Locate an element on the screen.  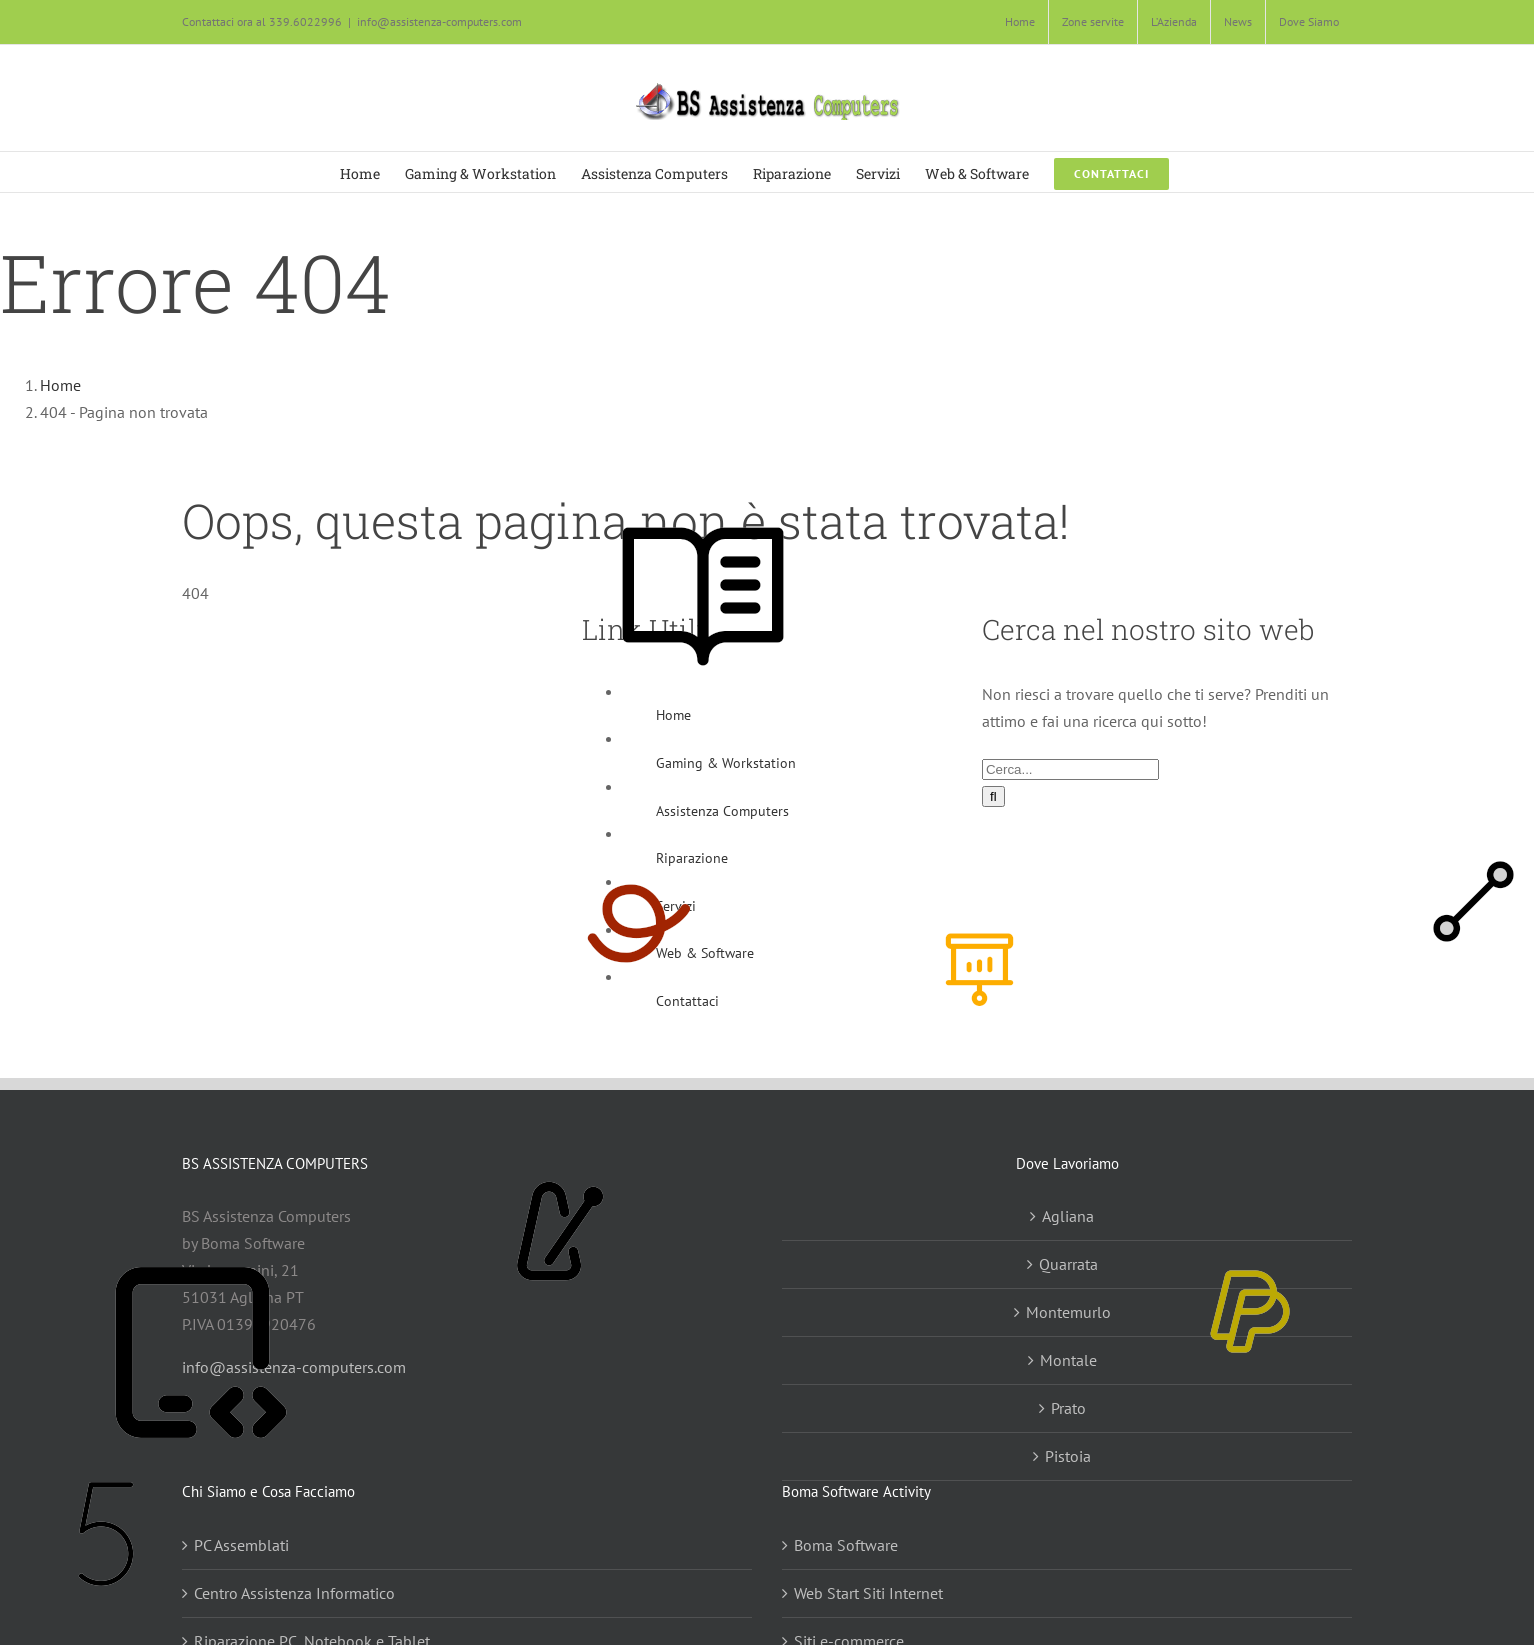
pay with PayPal is located at coordinates (1248, 1311).